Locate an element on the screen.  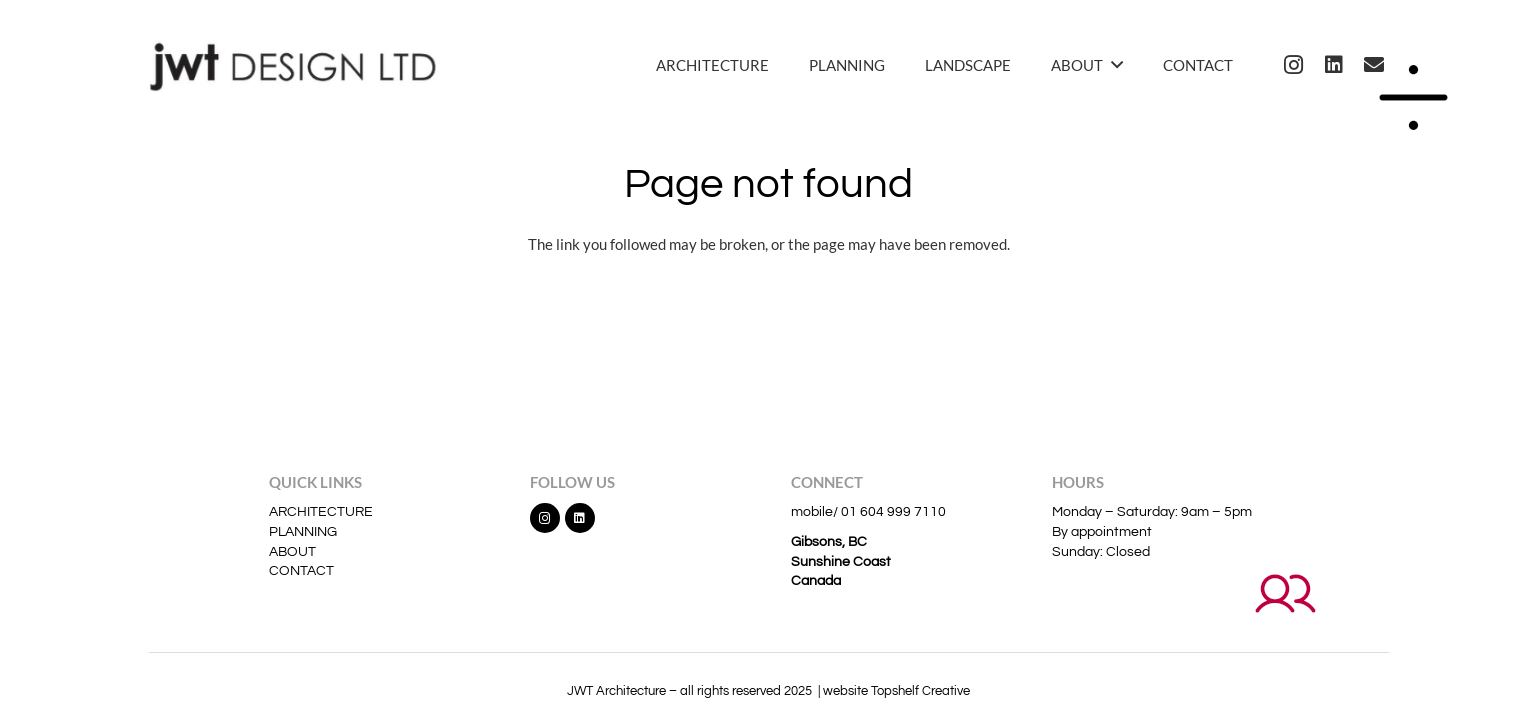
perform a division calculation is located at coordinates (1413, 97).